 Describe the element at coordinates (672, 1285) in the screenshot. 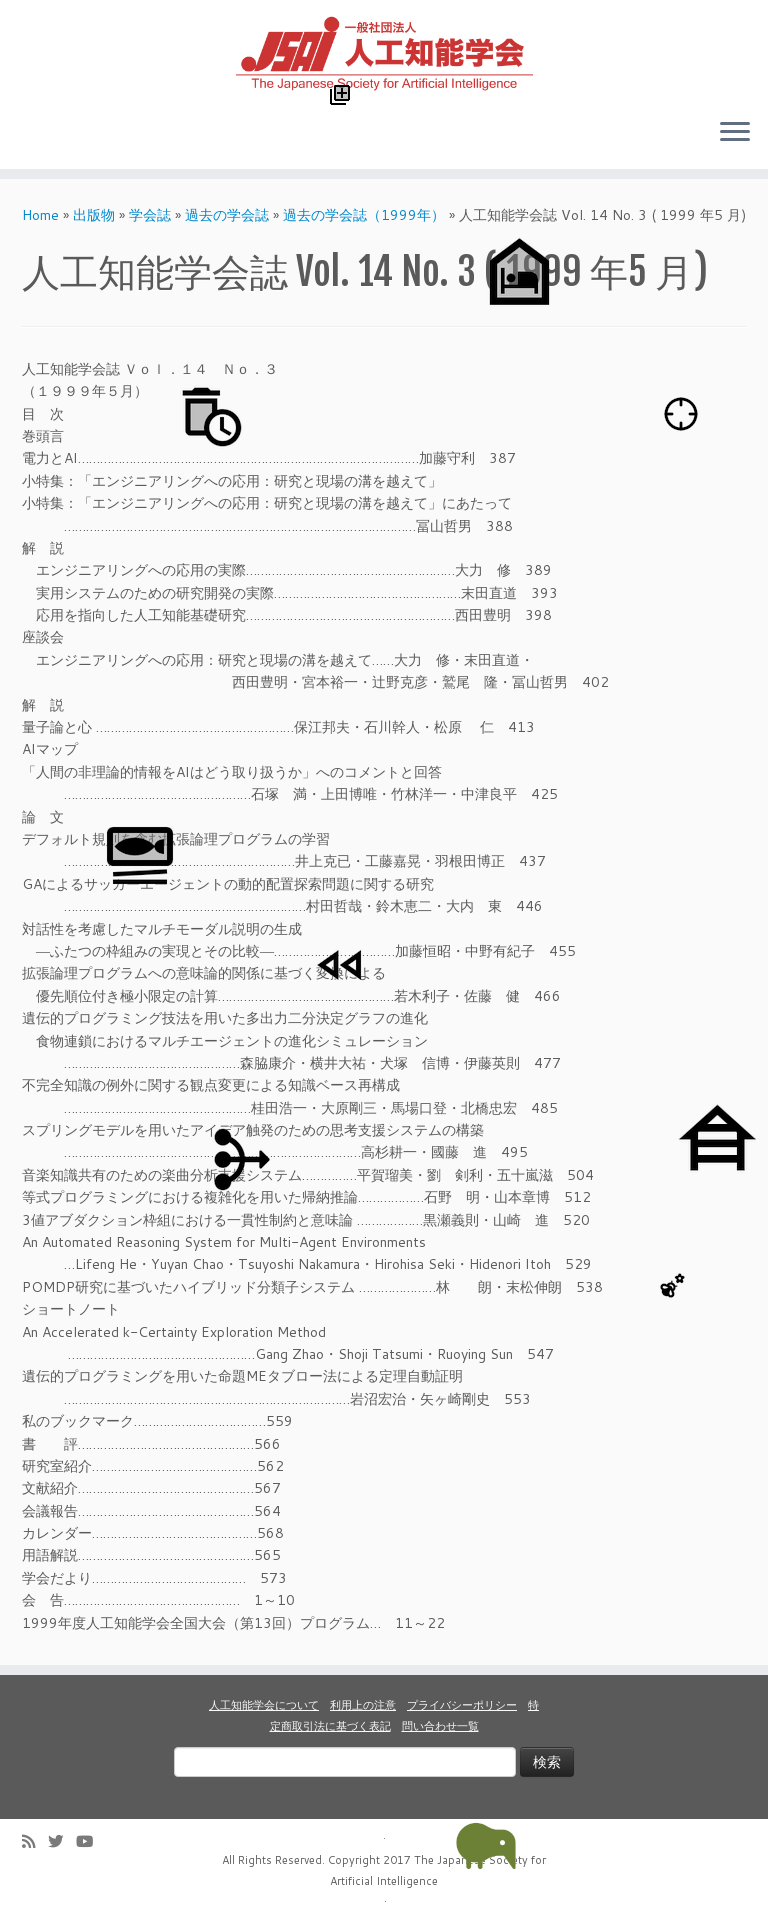

I see `access nature or outdoor-themed emoji` at that location.